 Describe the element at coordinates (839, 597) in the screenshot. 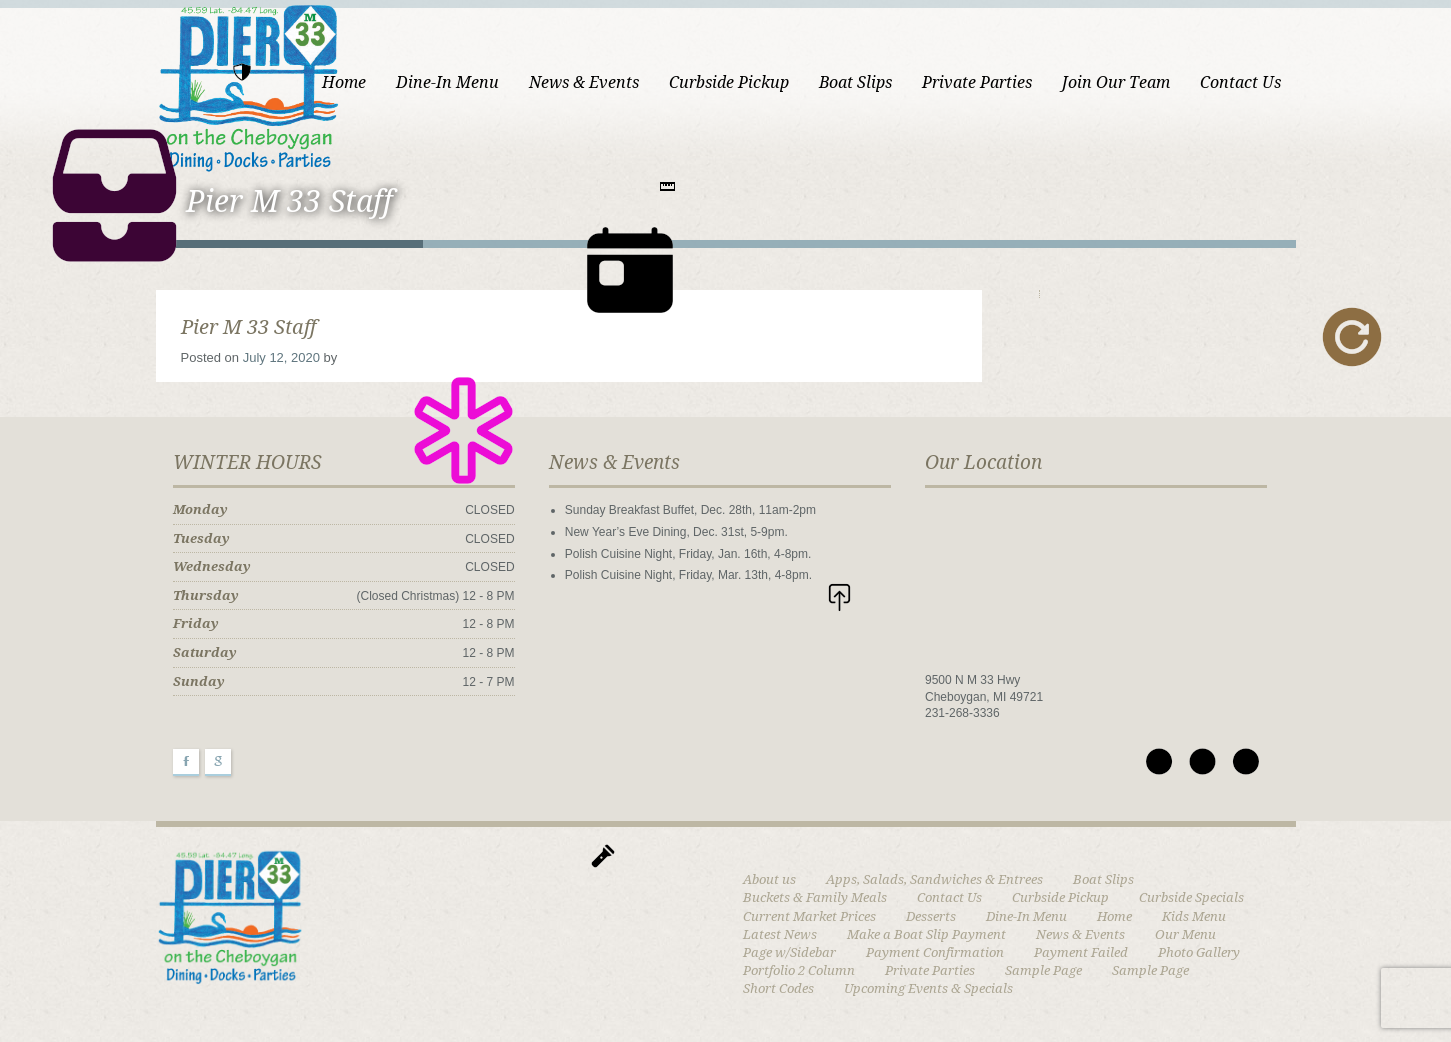

I see `upload a file or document` at that location.